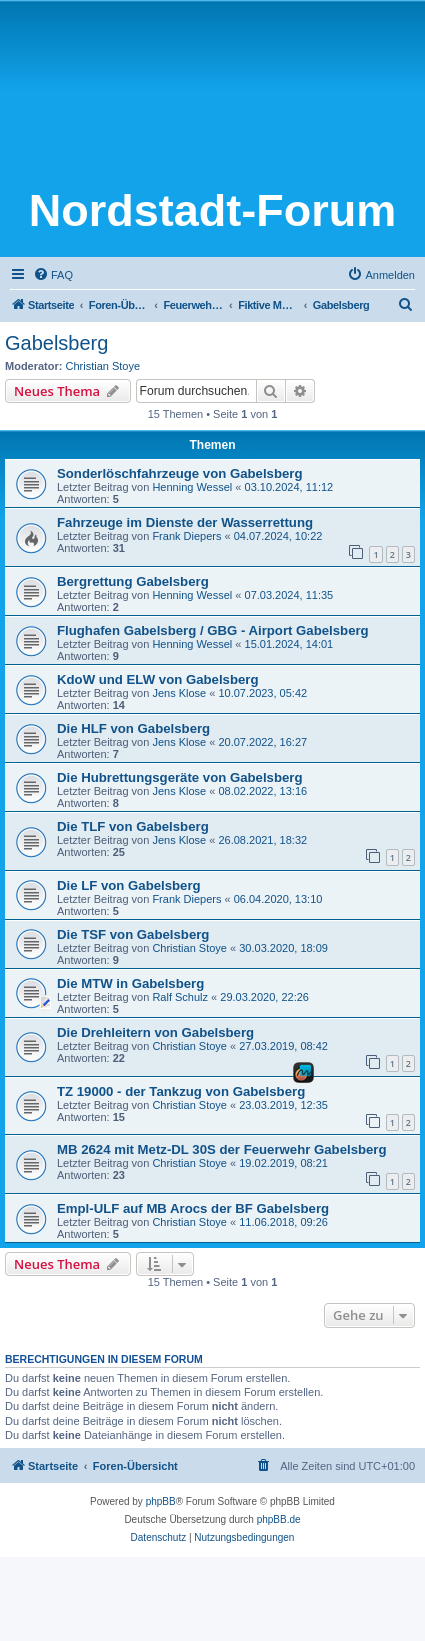  I want to click on open freeform app for brainstorming and sketching, so click(303, 1072).